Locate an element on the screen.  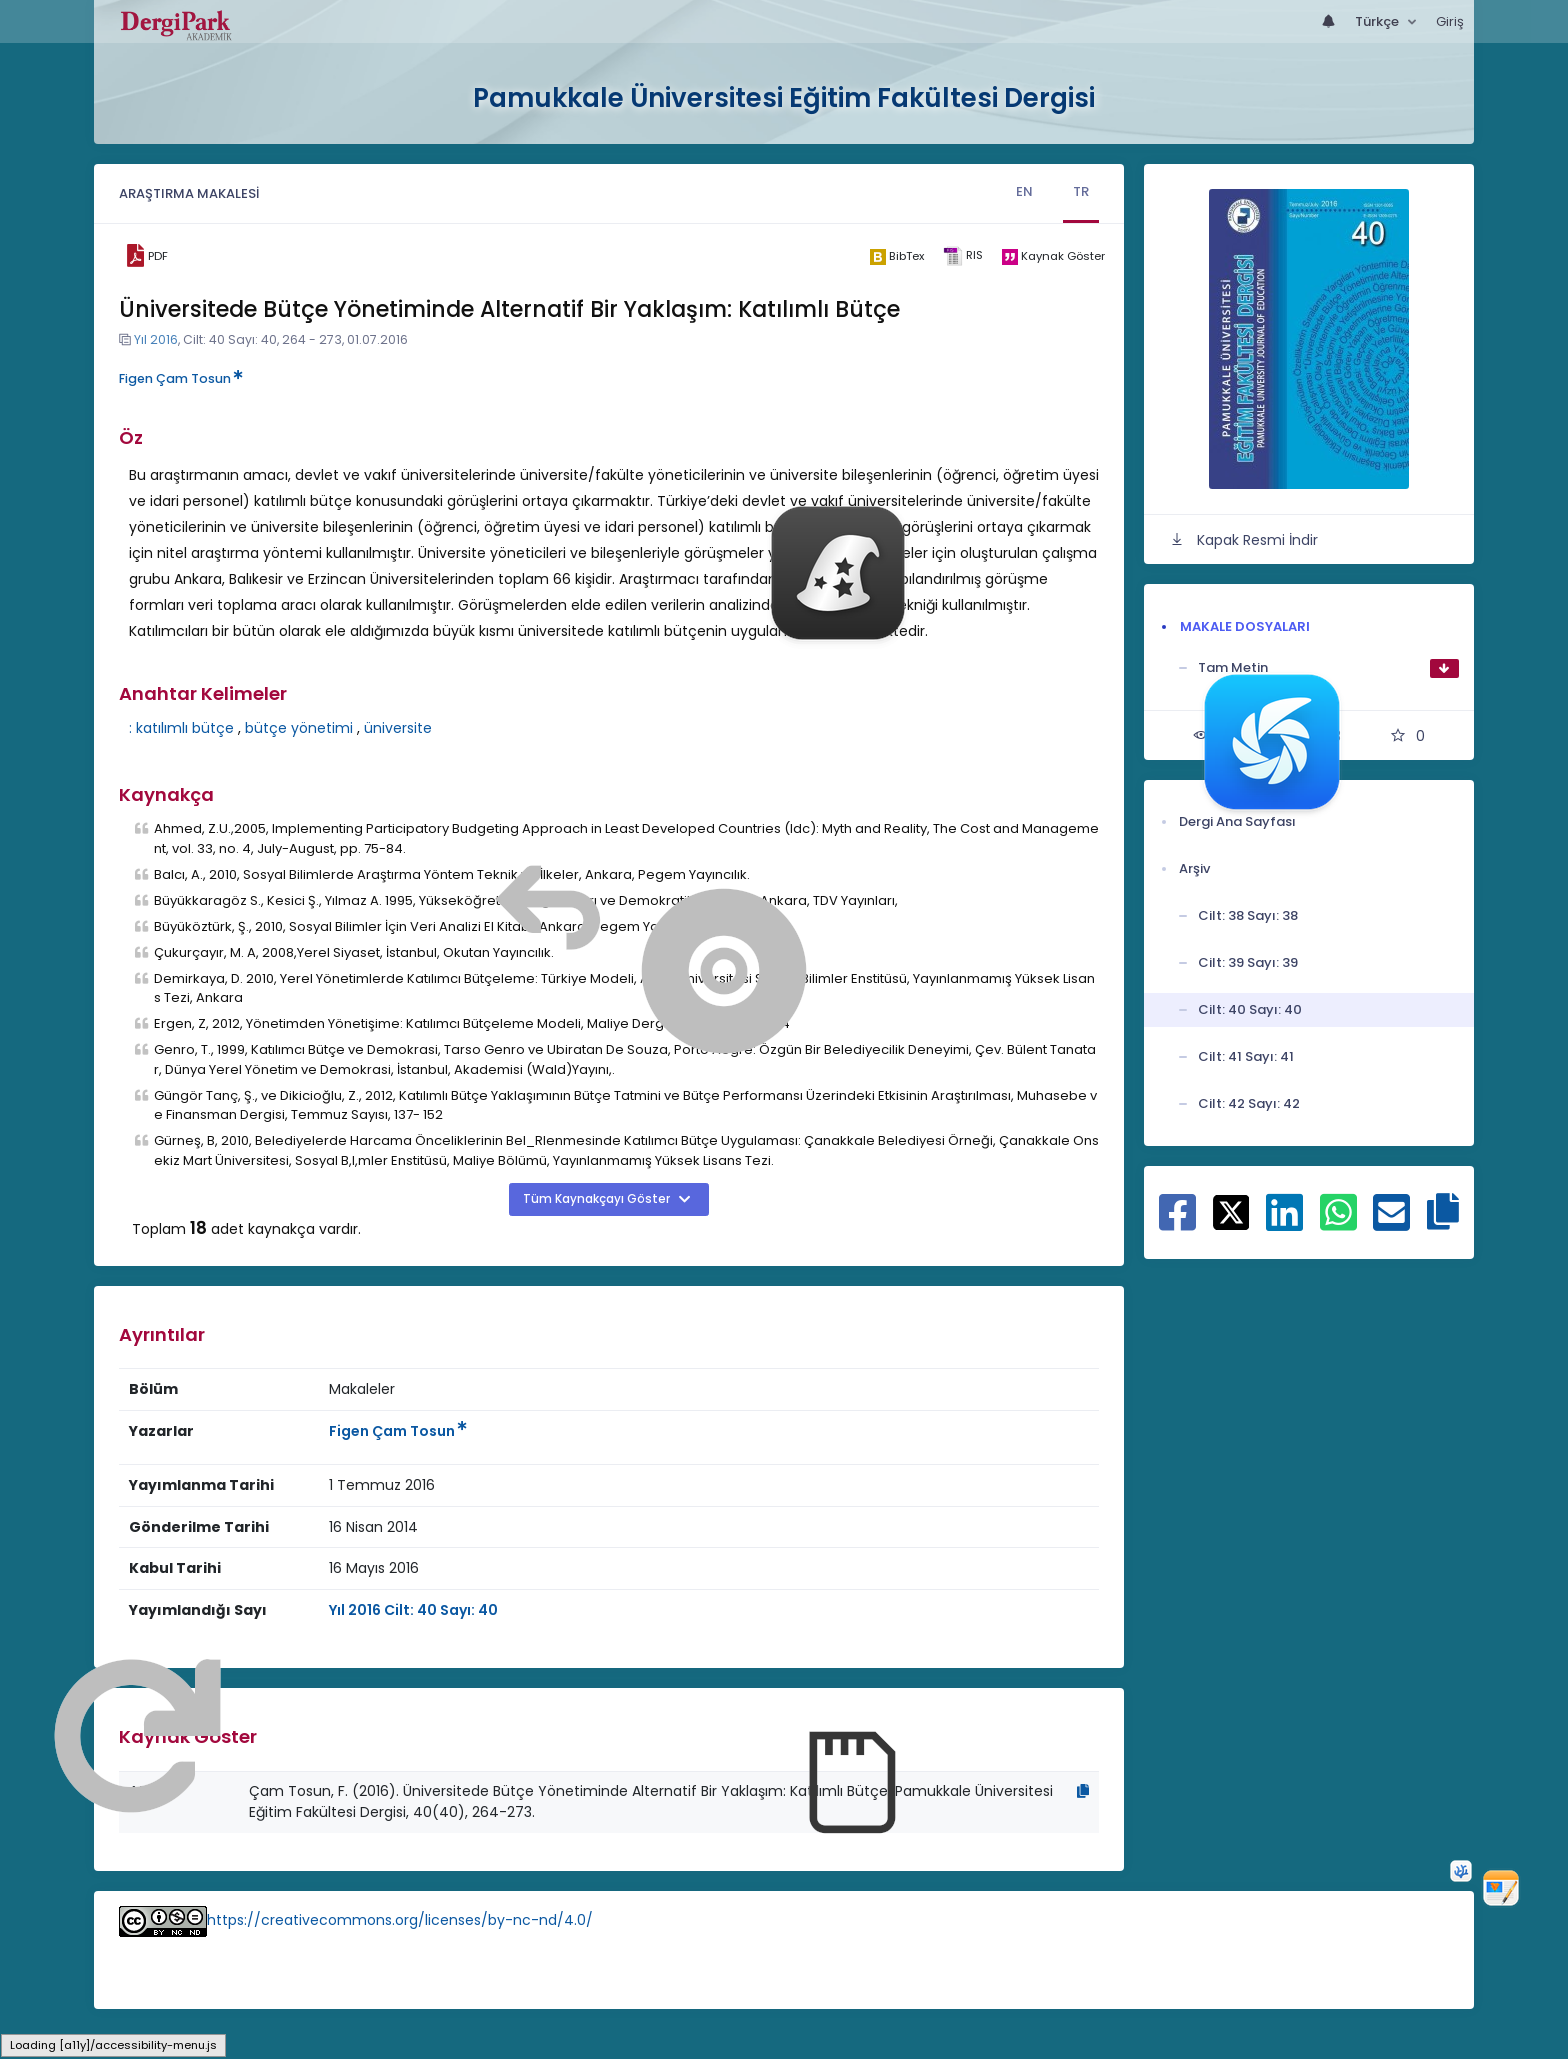
refresh the current view is located at coordinates (144, 1736).